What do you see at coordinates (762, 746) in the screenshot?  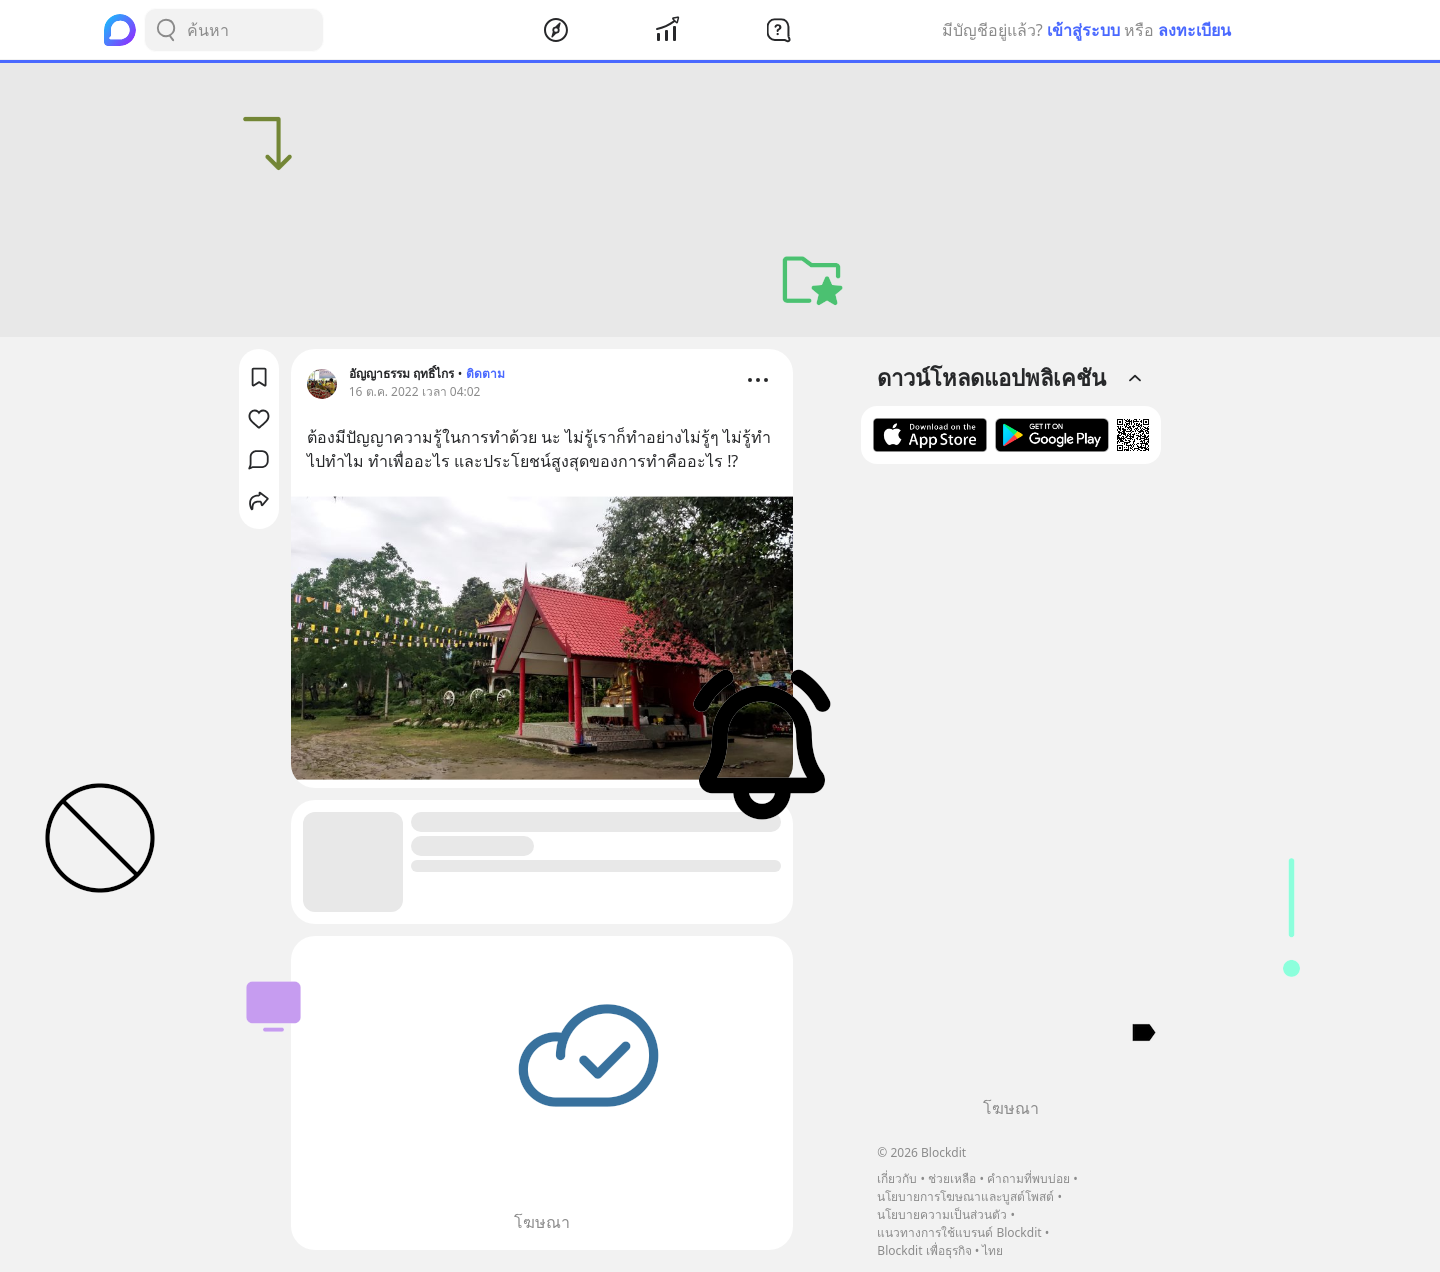 I see `indicates new notifications or alerts` at bounding box center [762, 746].